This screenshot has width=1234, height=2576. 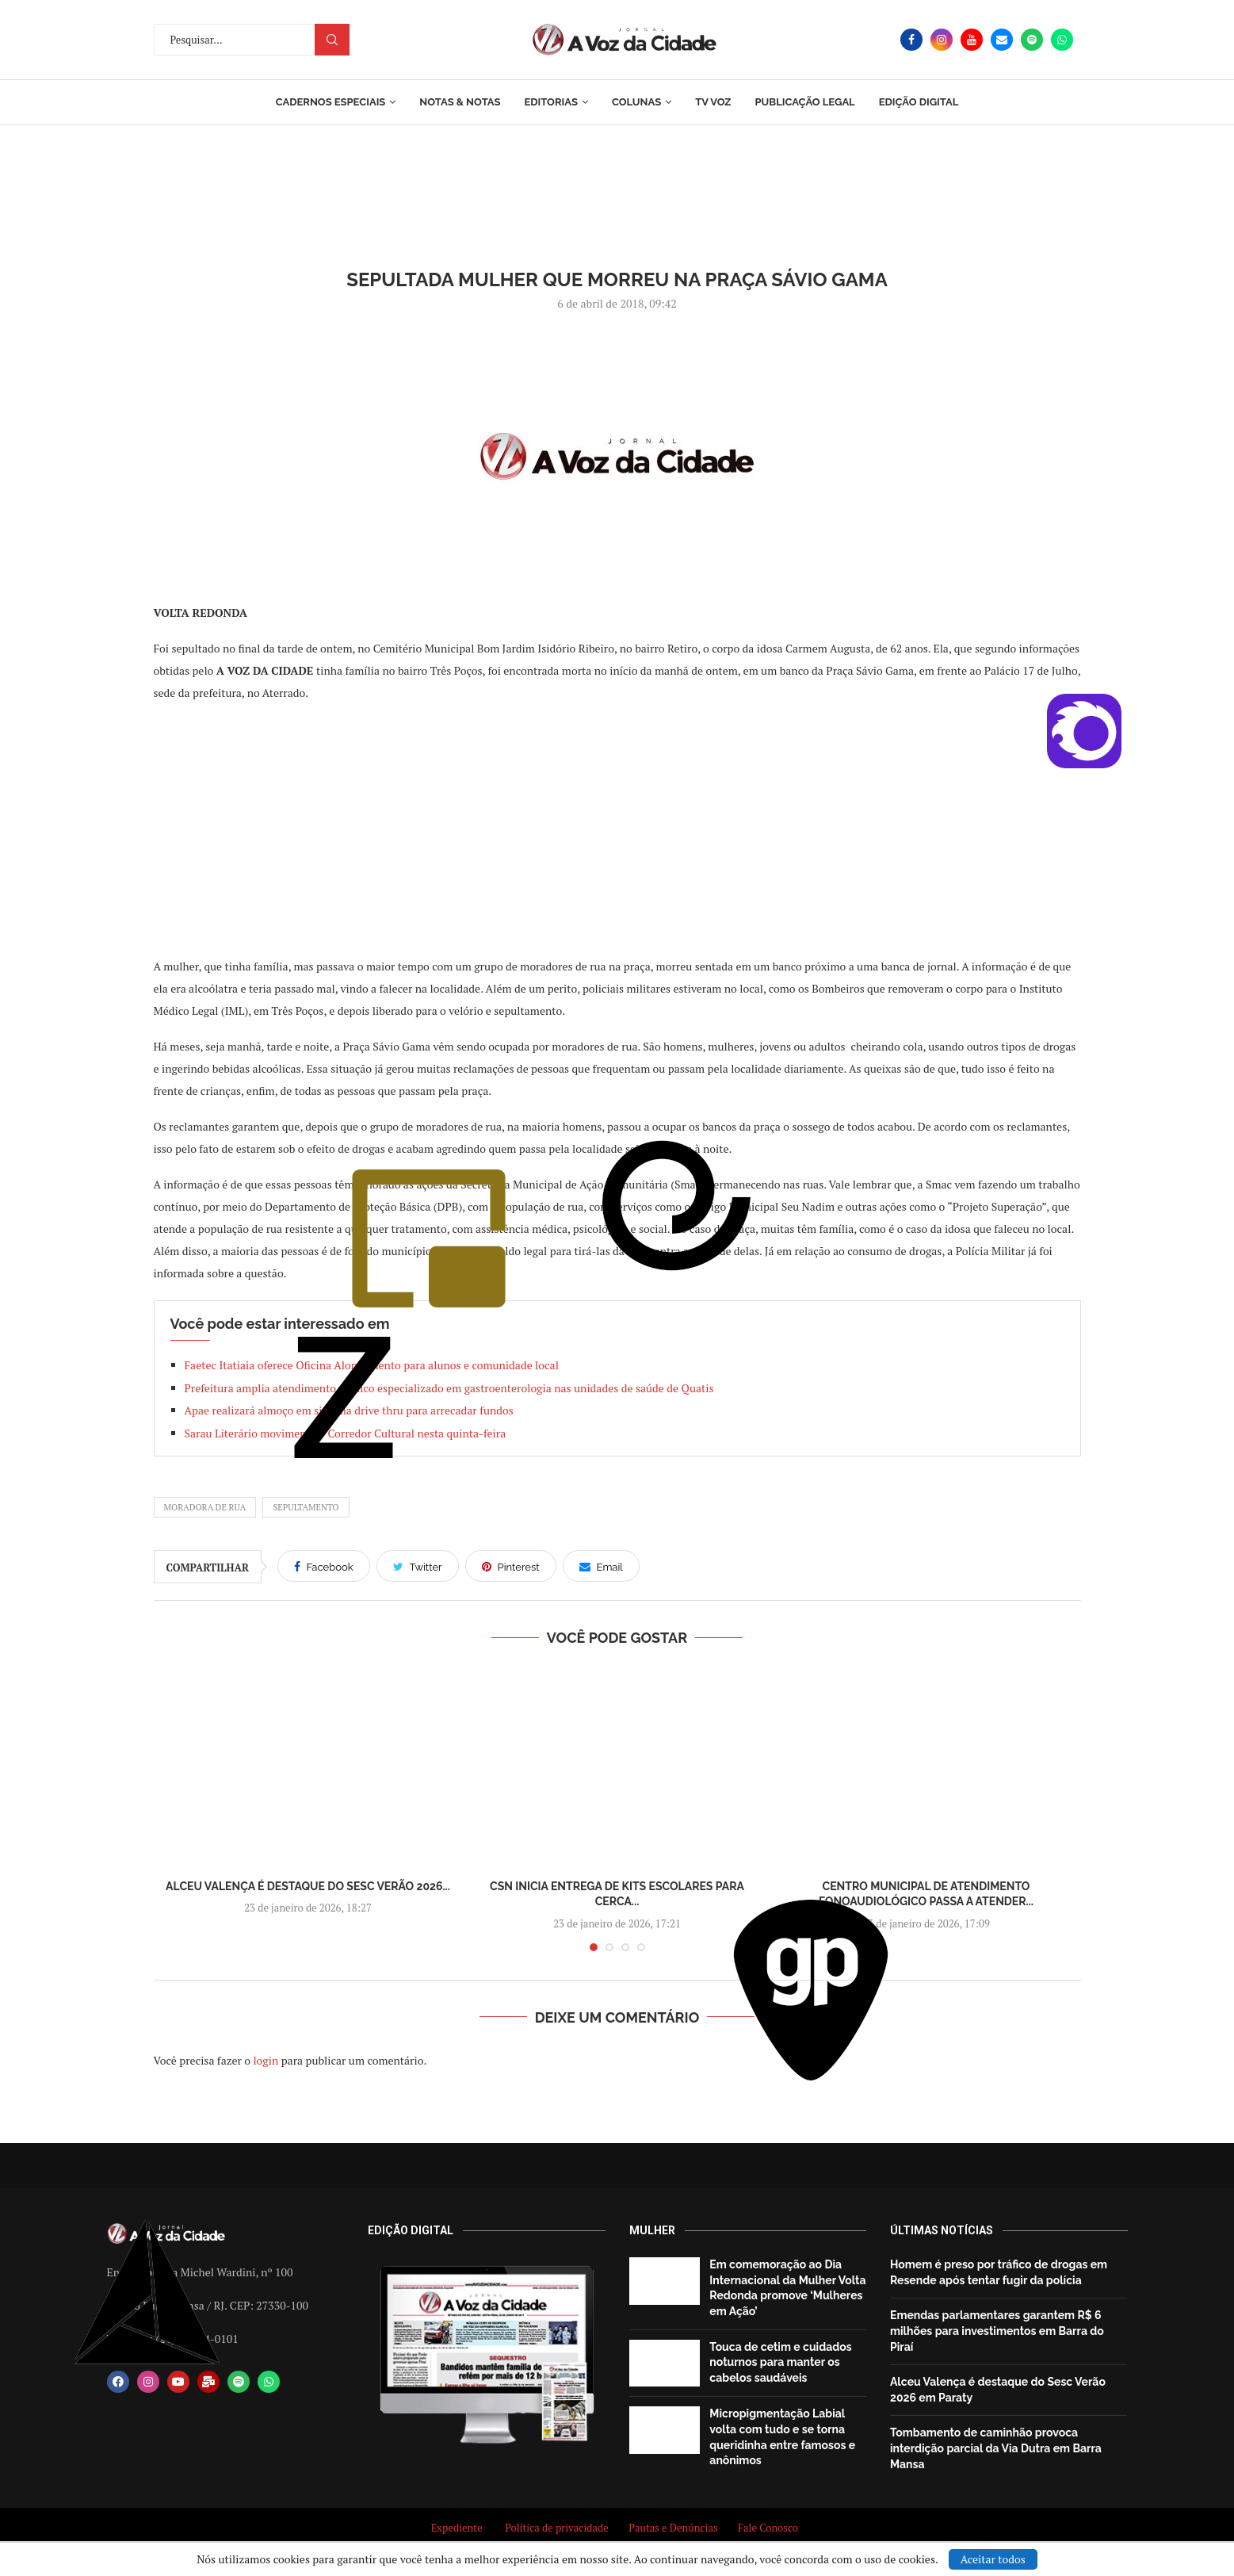 I want to click on corona renderer application logo, so click(x=1084, y=731).